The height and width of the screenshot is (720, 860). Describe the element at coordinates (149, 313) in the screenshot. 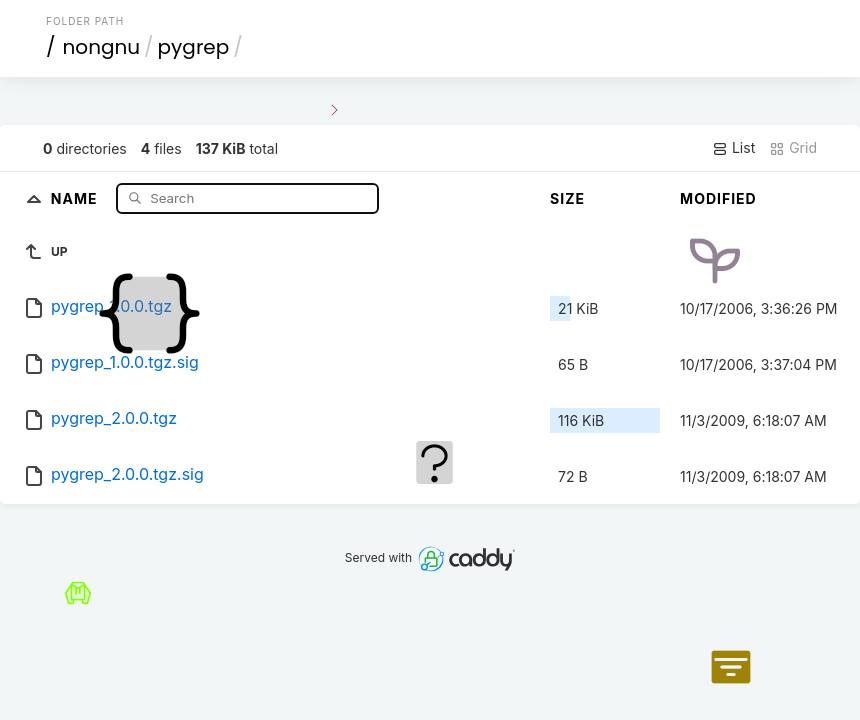

I see `access code or developer settings` at that location.